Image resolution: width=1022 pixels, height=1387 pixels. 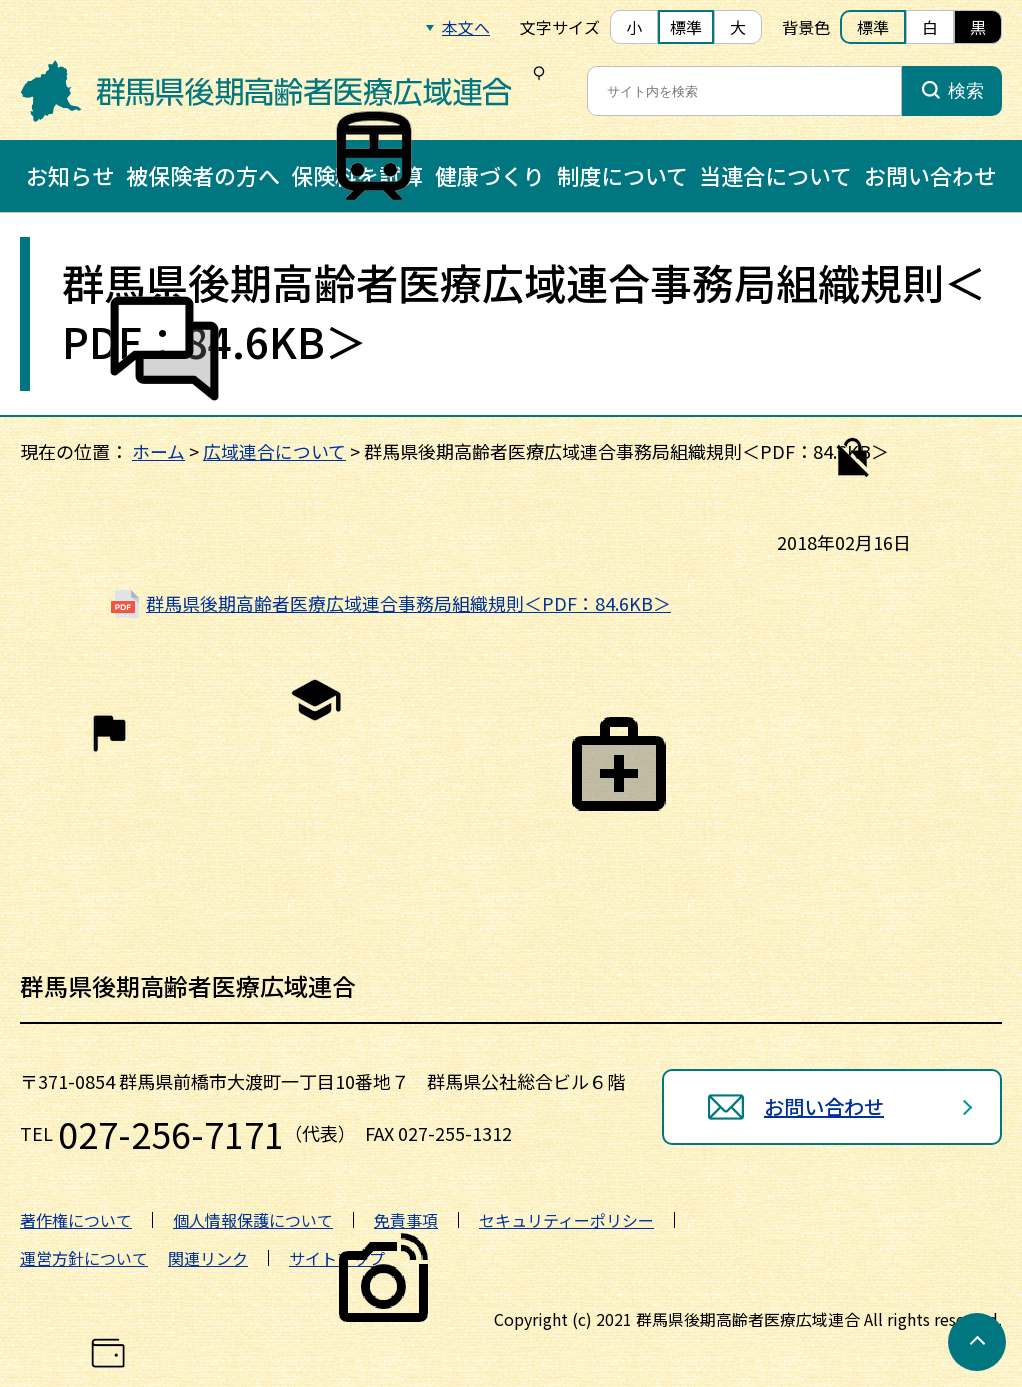 I want to click on indicates connection is not encrypted or secure, so click(x=852, y=457).